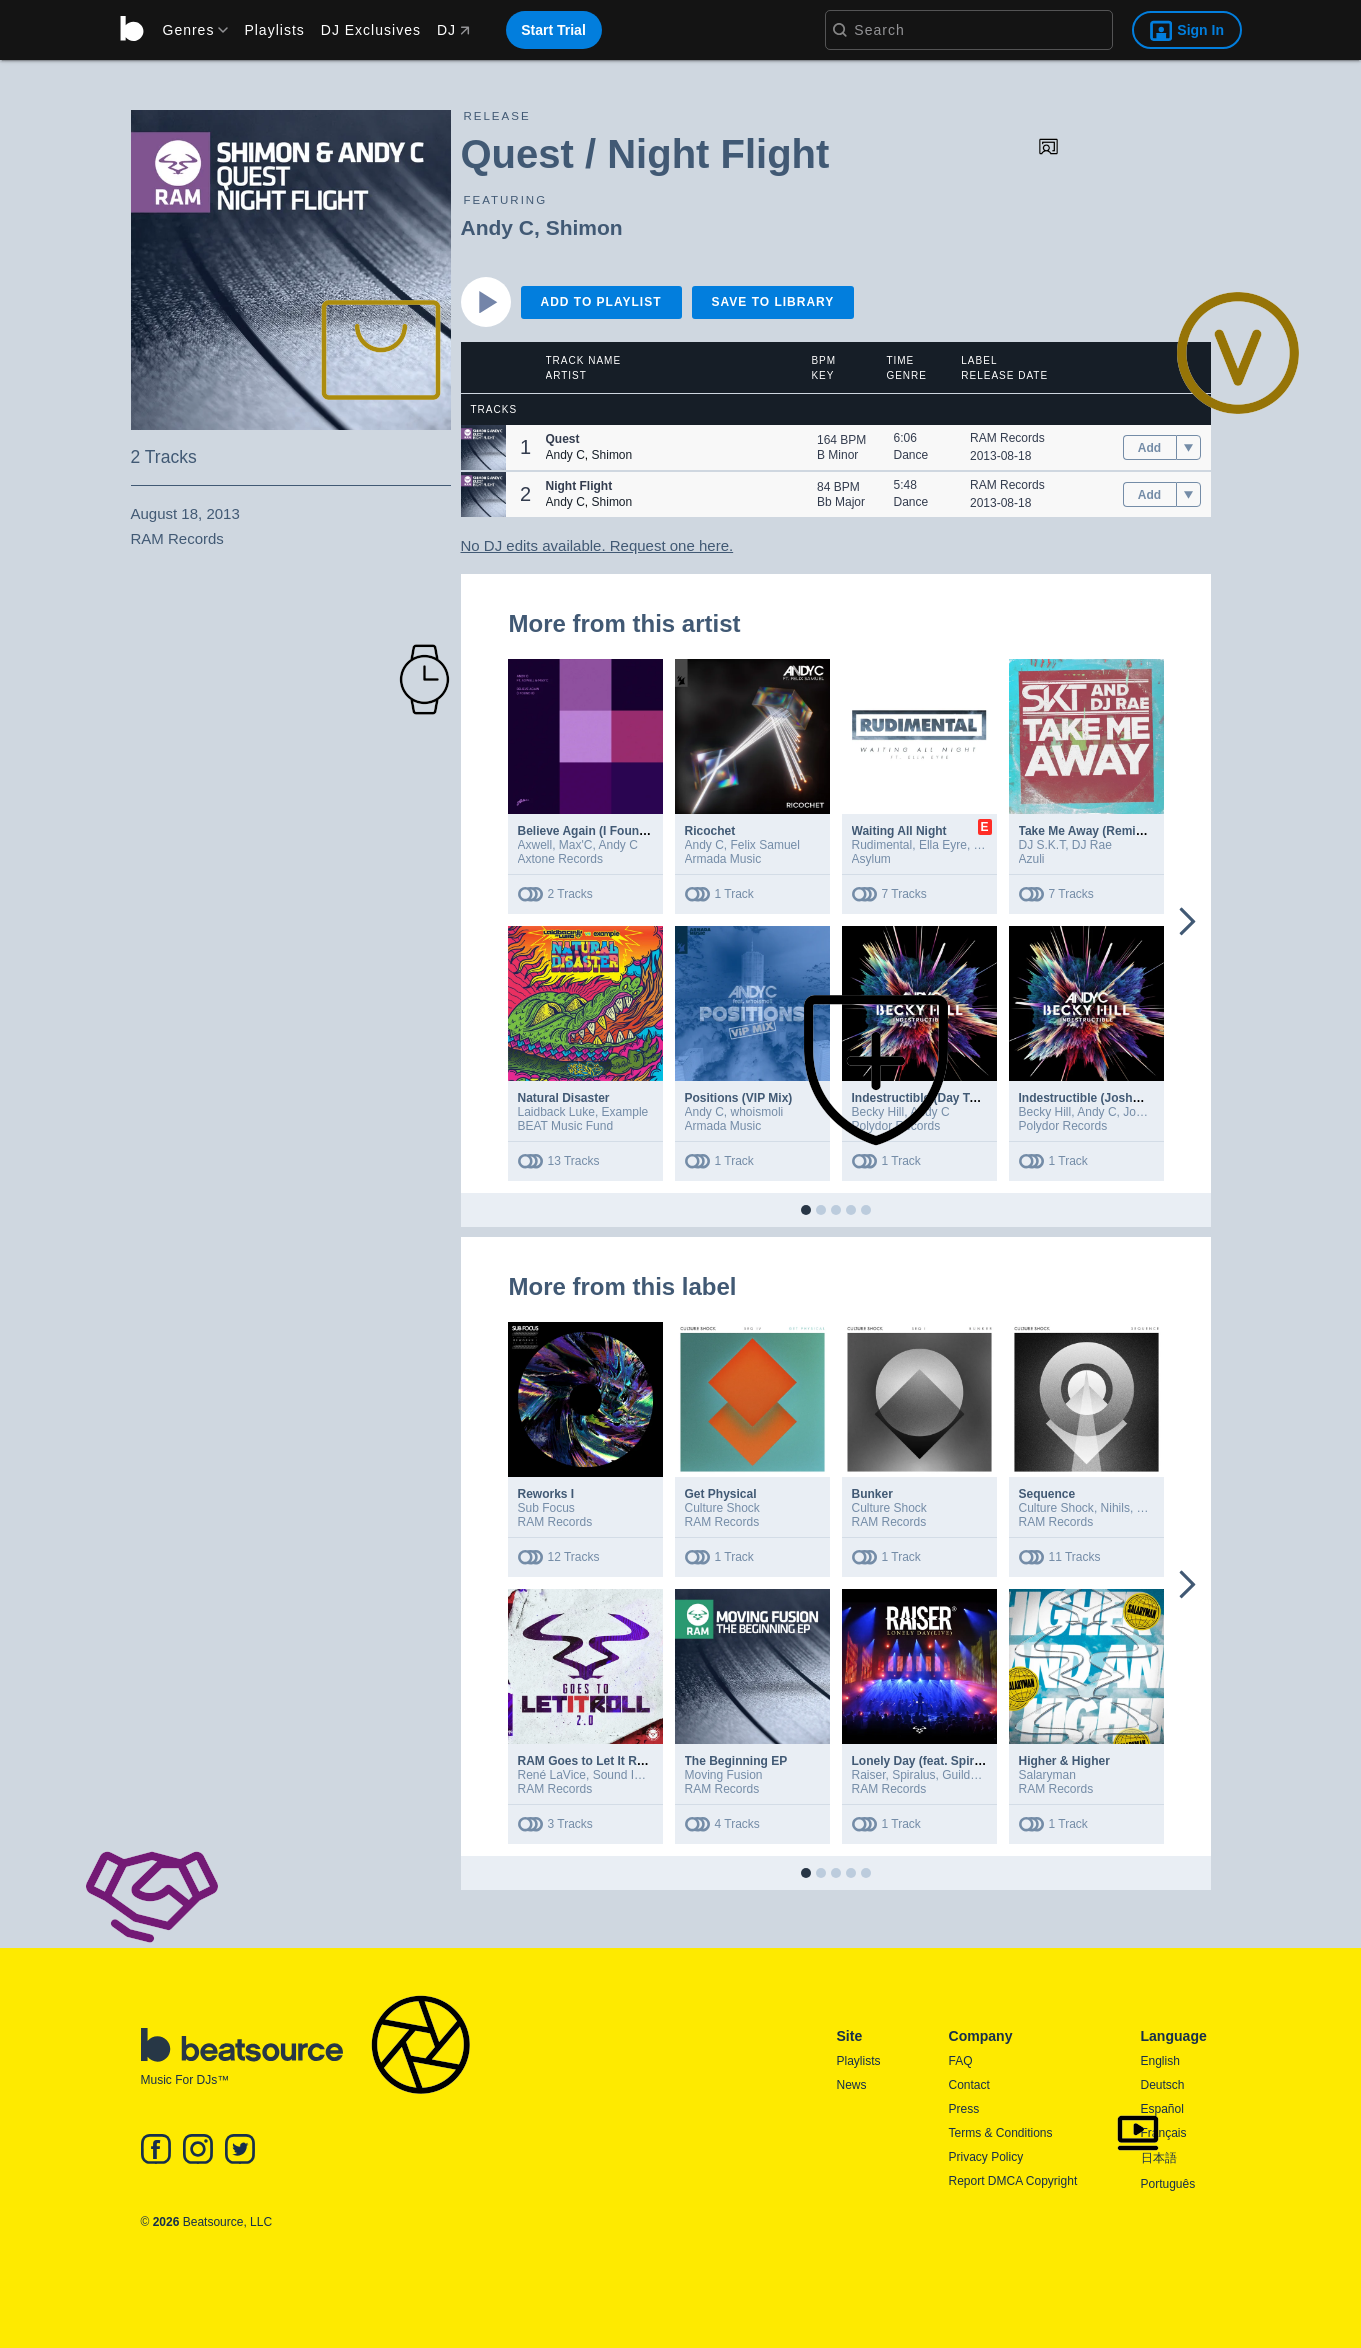 The width and height of the screenshot is (1361, 2348). Describe the element at coordinates (1048, 146) in the screenshot. I see `access teaching or presentation mode` at that location.